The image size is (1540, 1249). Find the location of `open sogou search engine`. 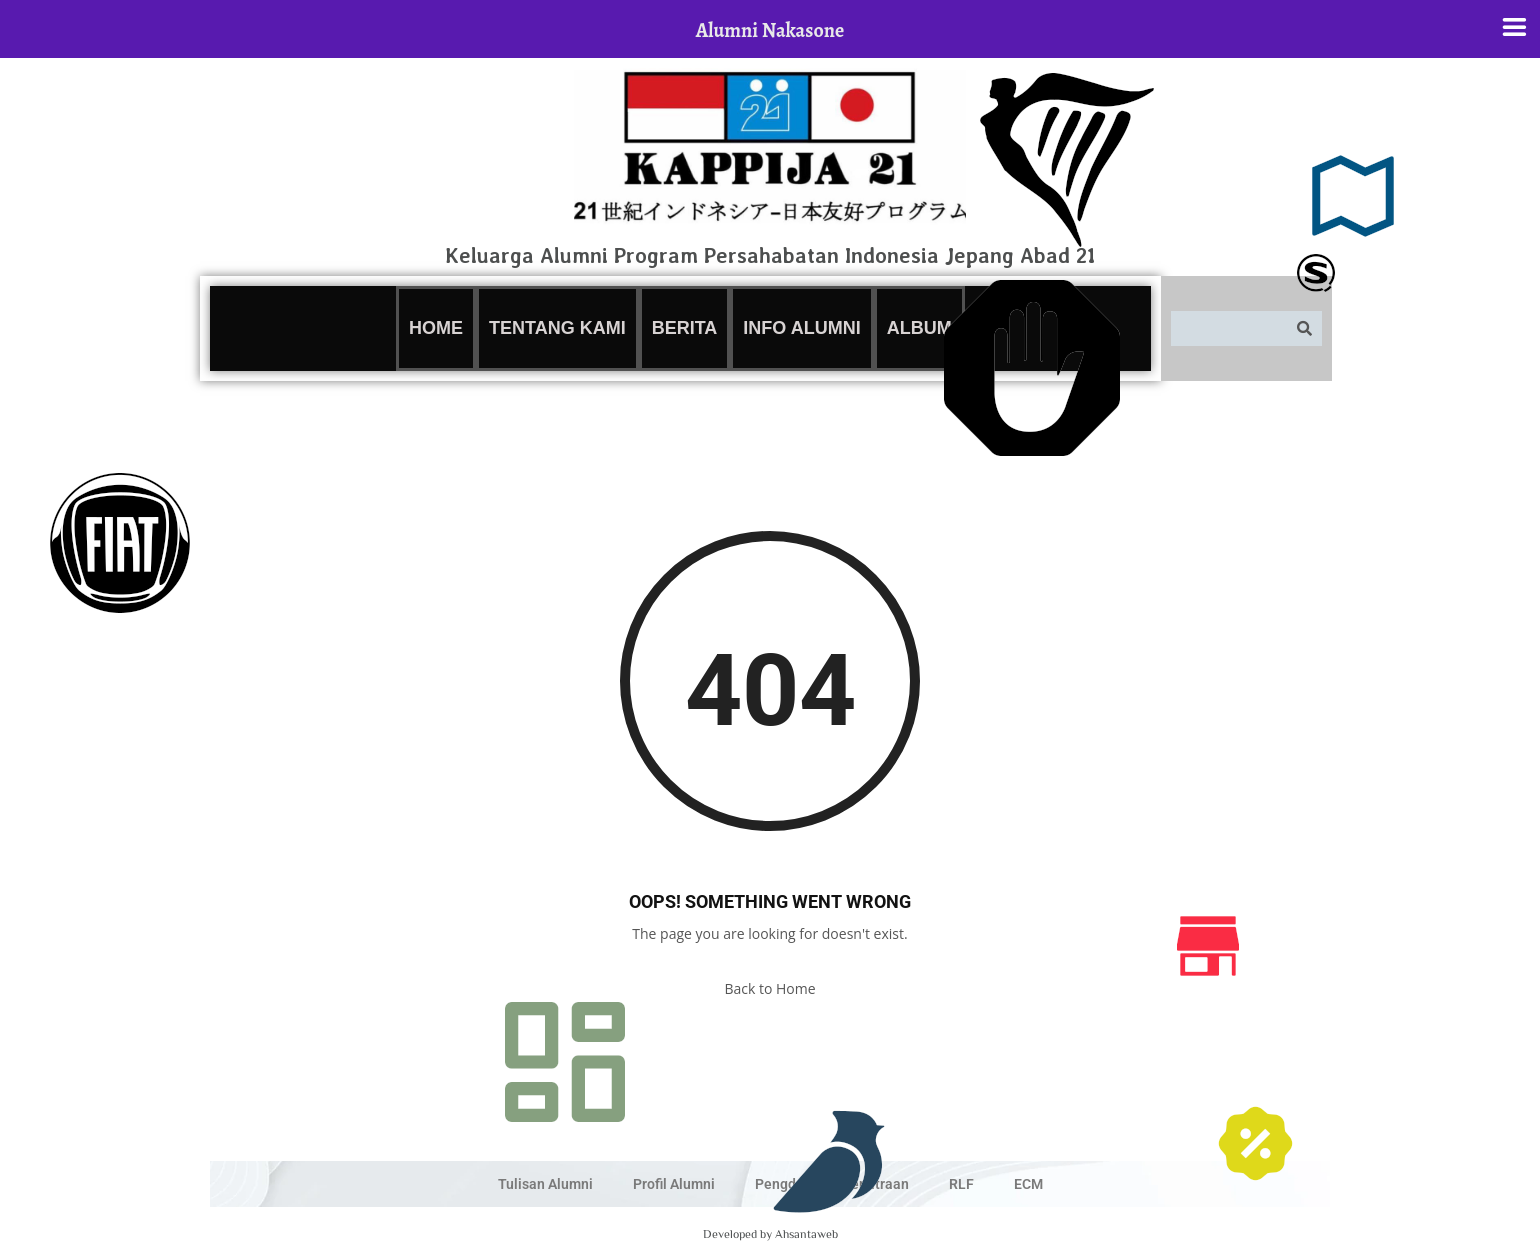

open sogou search engine is located at coordinates (1316, 273).